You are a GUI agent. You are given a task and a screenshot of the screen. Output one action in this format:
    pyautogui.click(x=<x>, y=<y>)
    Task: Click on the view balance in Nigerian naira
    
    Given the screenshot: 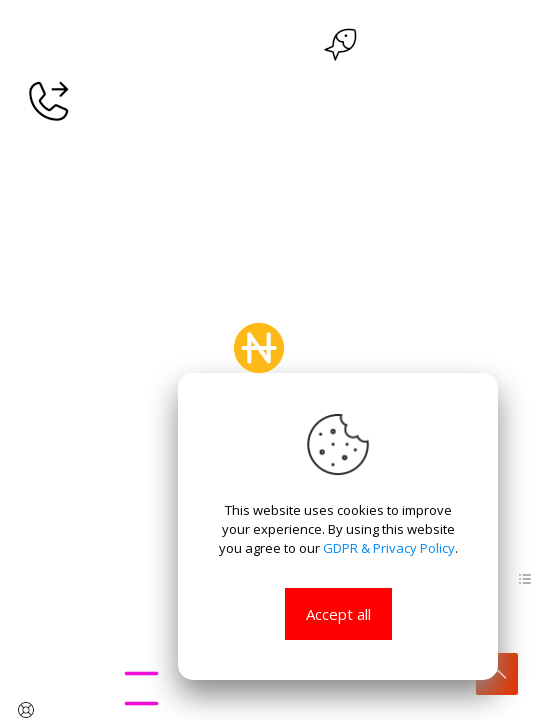 What is the action you would take?
    pyautogui.click(x=259, y=348)
    